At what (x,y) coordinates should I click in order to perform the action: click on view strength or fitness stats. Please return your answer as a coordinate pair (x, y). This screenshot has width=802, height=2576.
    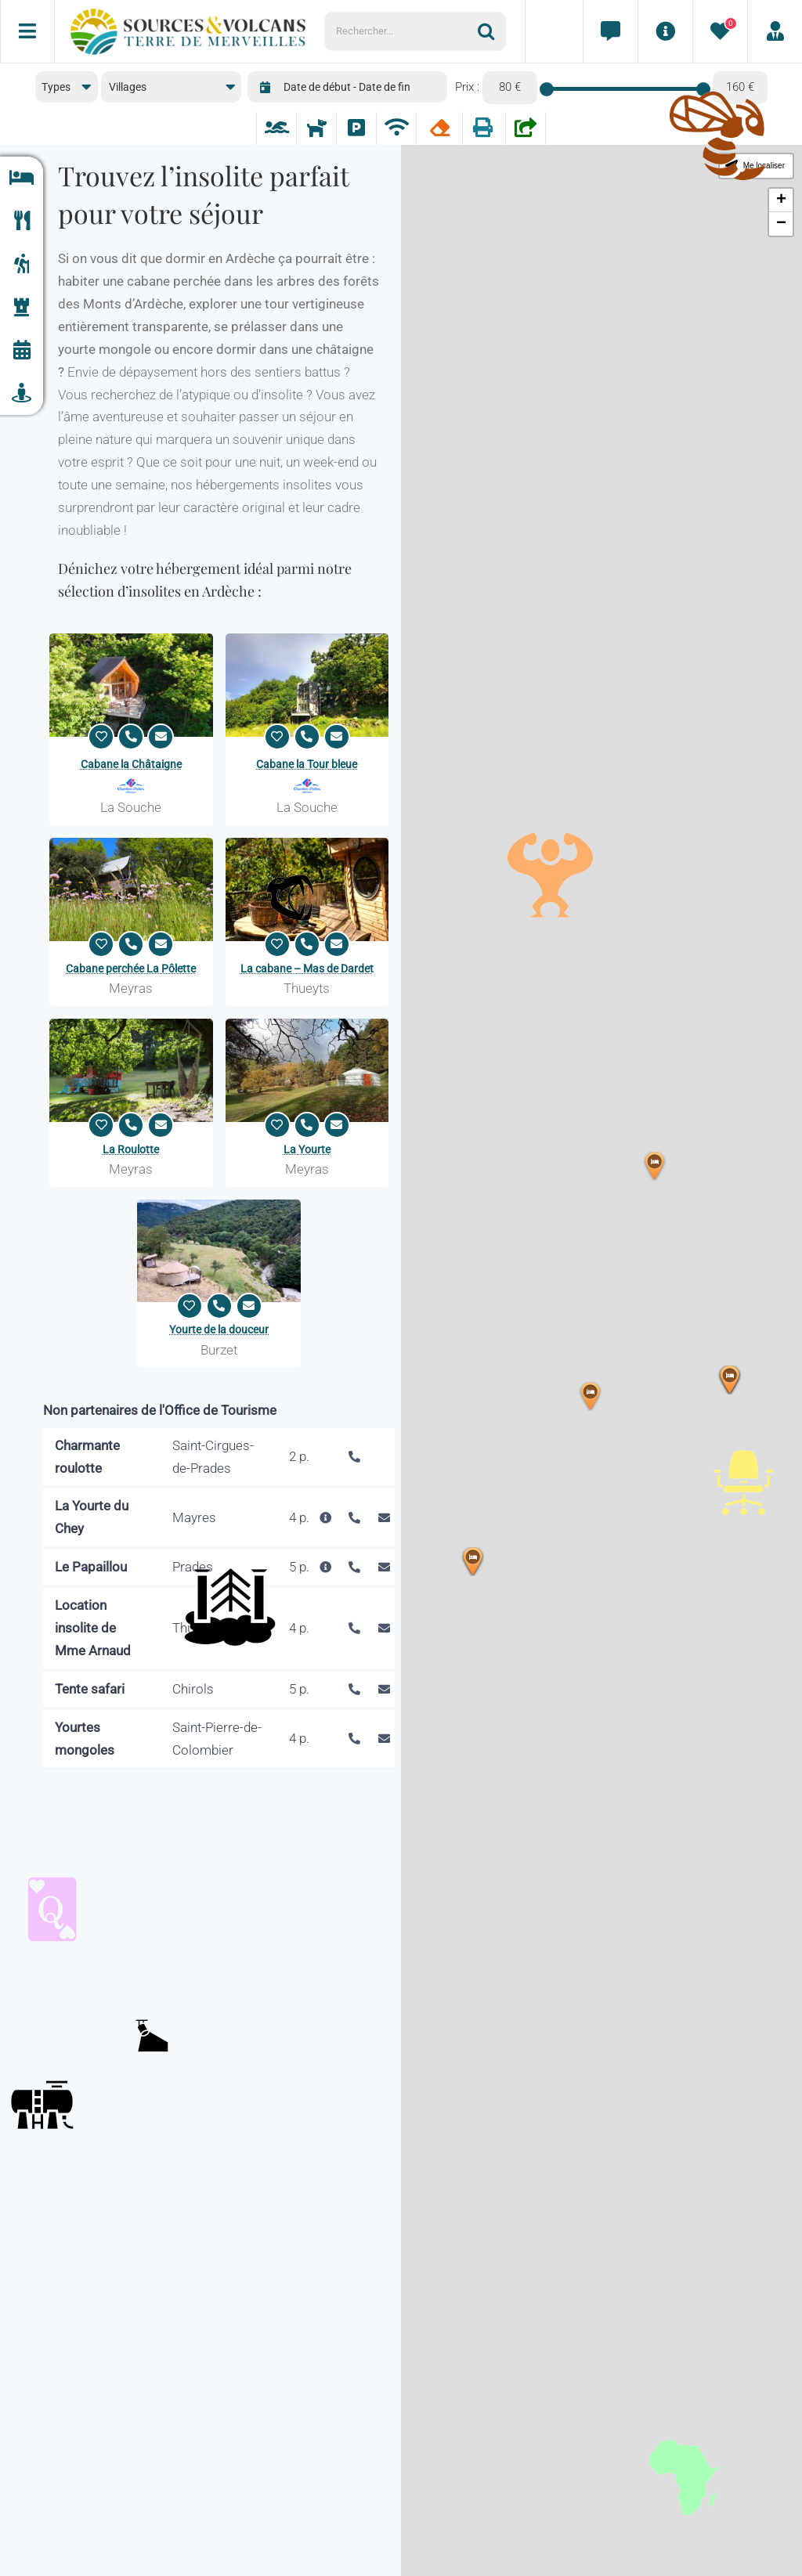
    Looking at the image, I should click on (550, 875).